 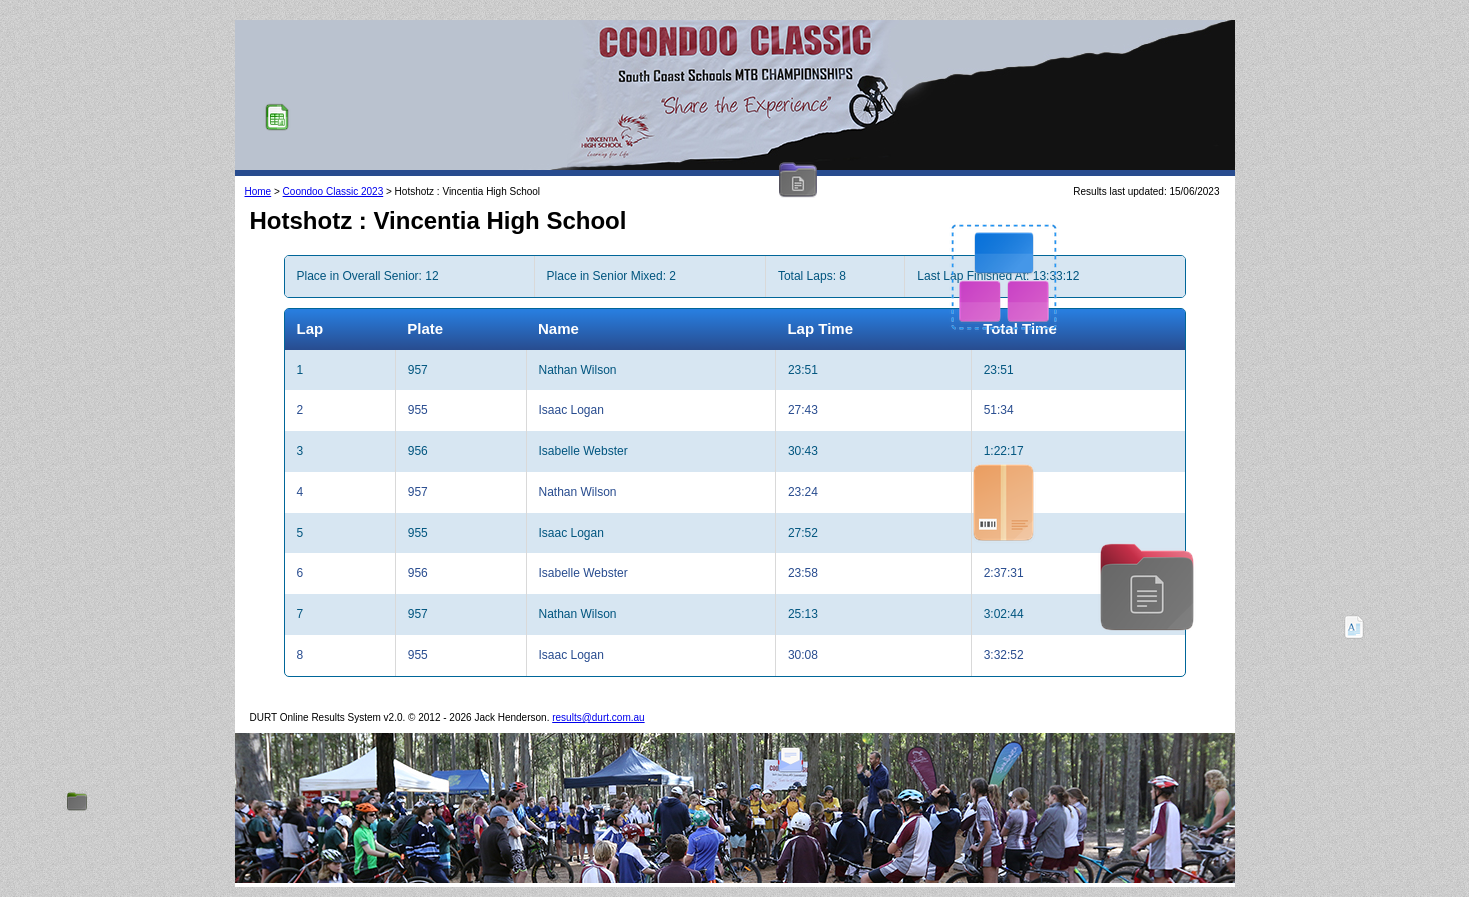 What do you see at coordinates (1354, 627) in the screenshot?
I see `open a text document file` at bounding box center [1354, 627].